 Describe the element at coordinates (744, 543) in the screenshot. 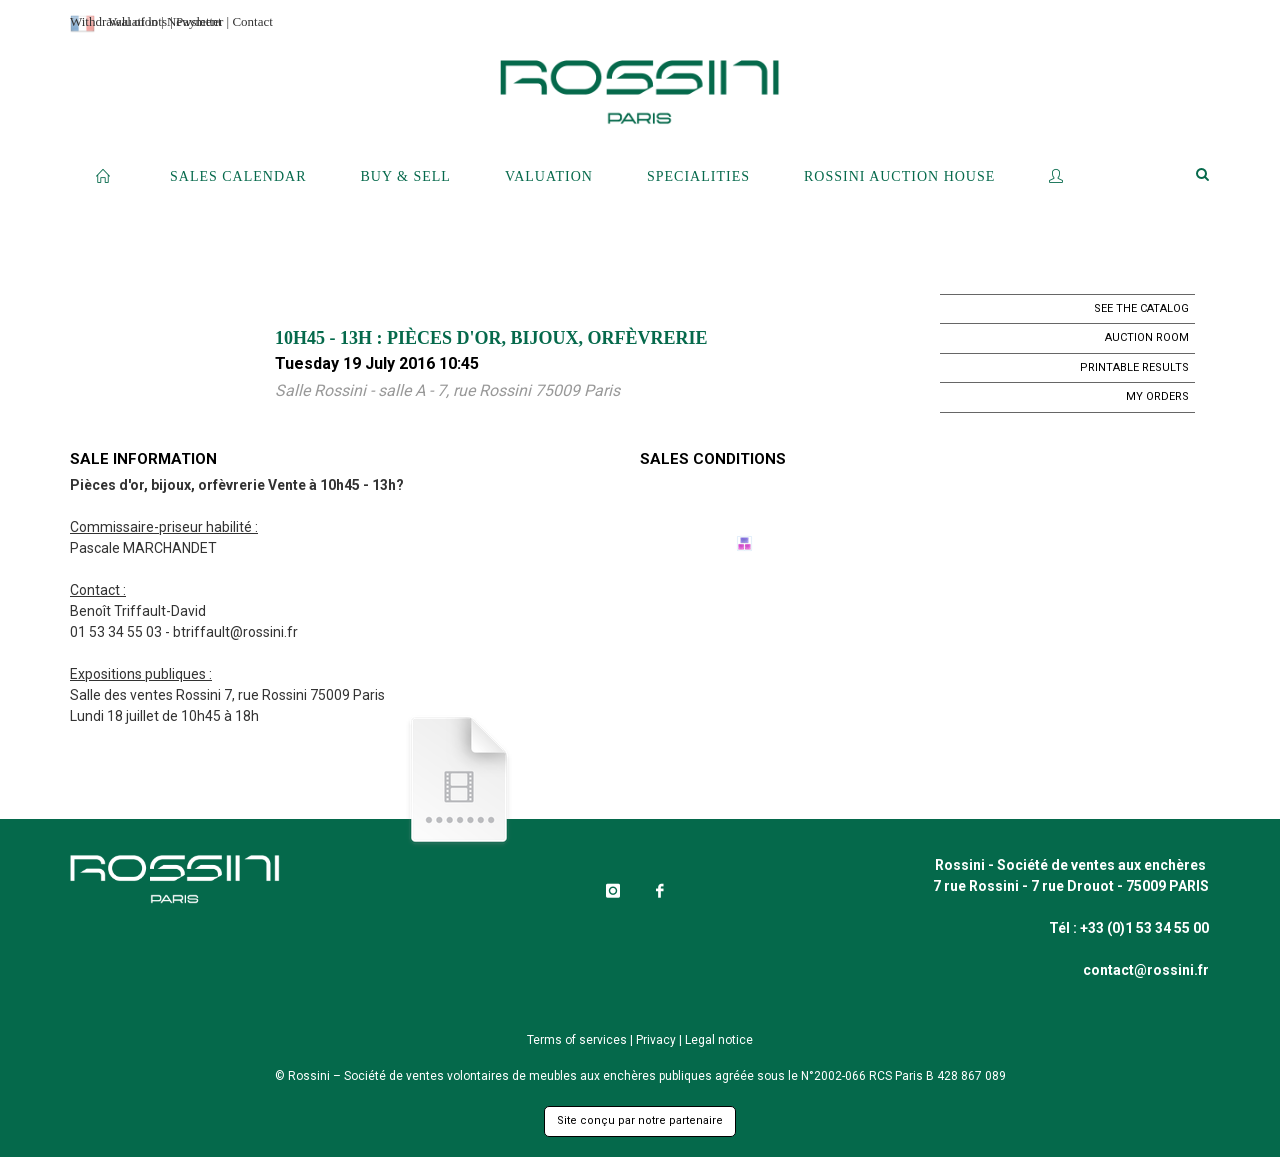

I see `select all items in the current view` at that location.